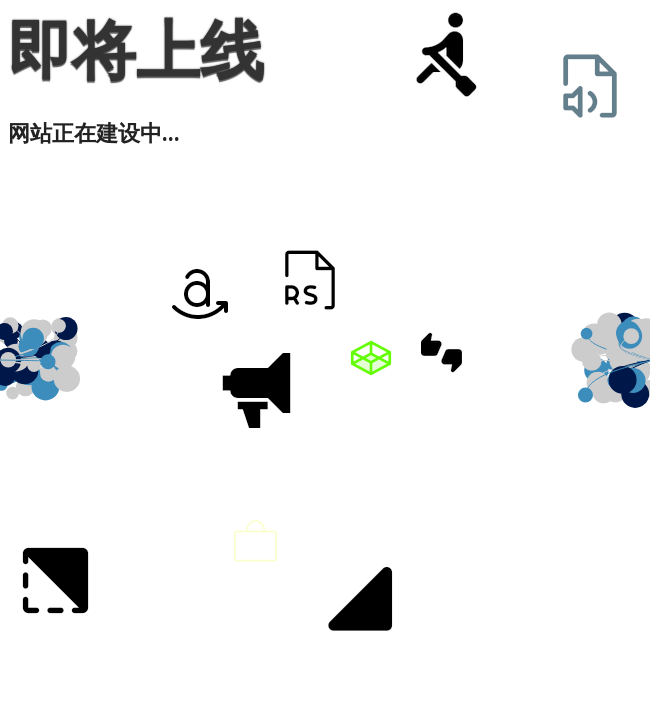 This screenshot has width=650, height=720. I want to click on open an audio file, so click(590, 86).